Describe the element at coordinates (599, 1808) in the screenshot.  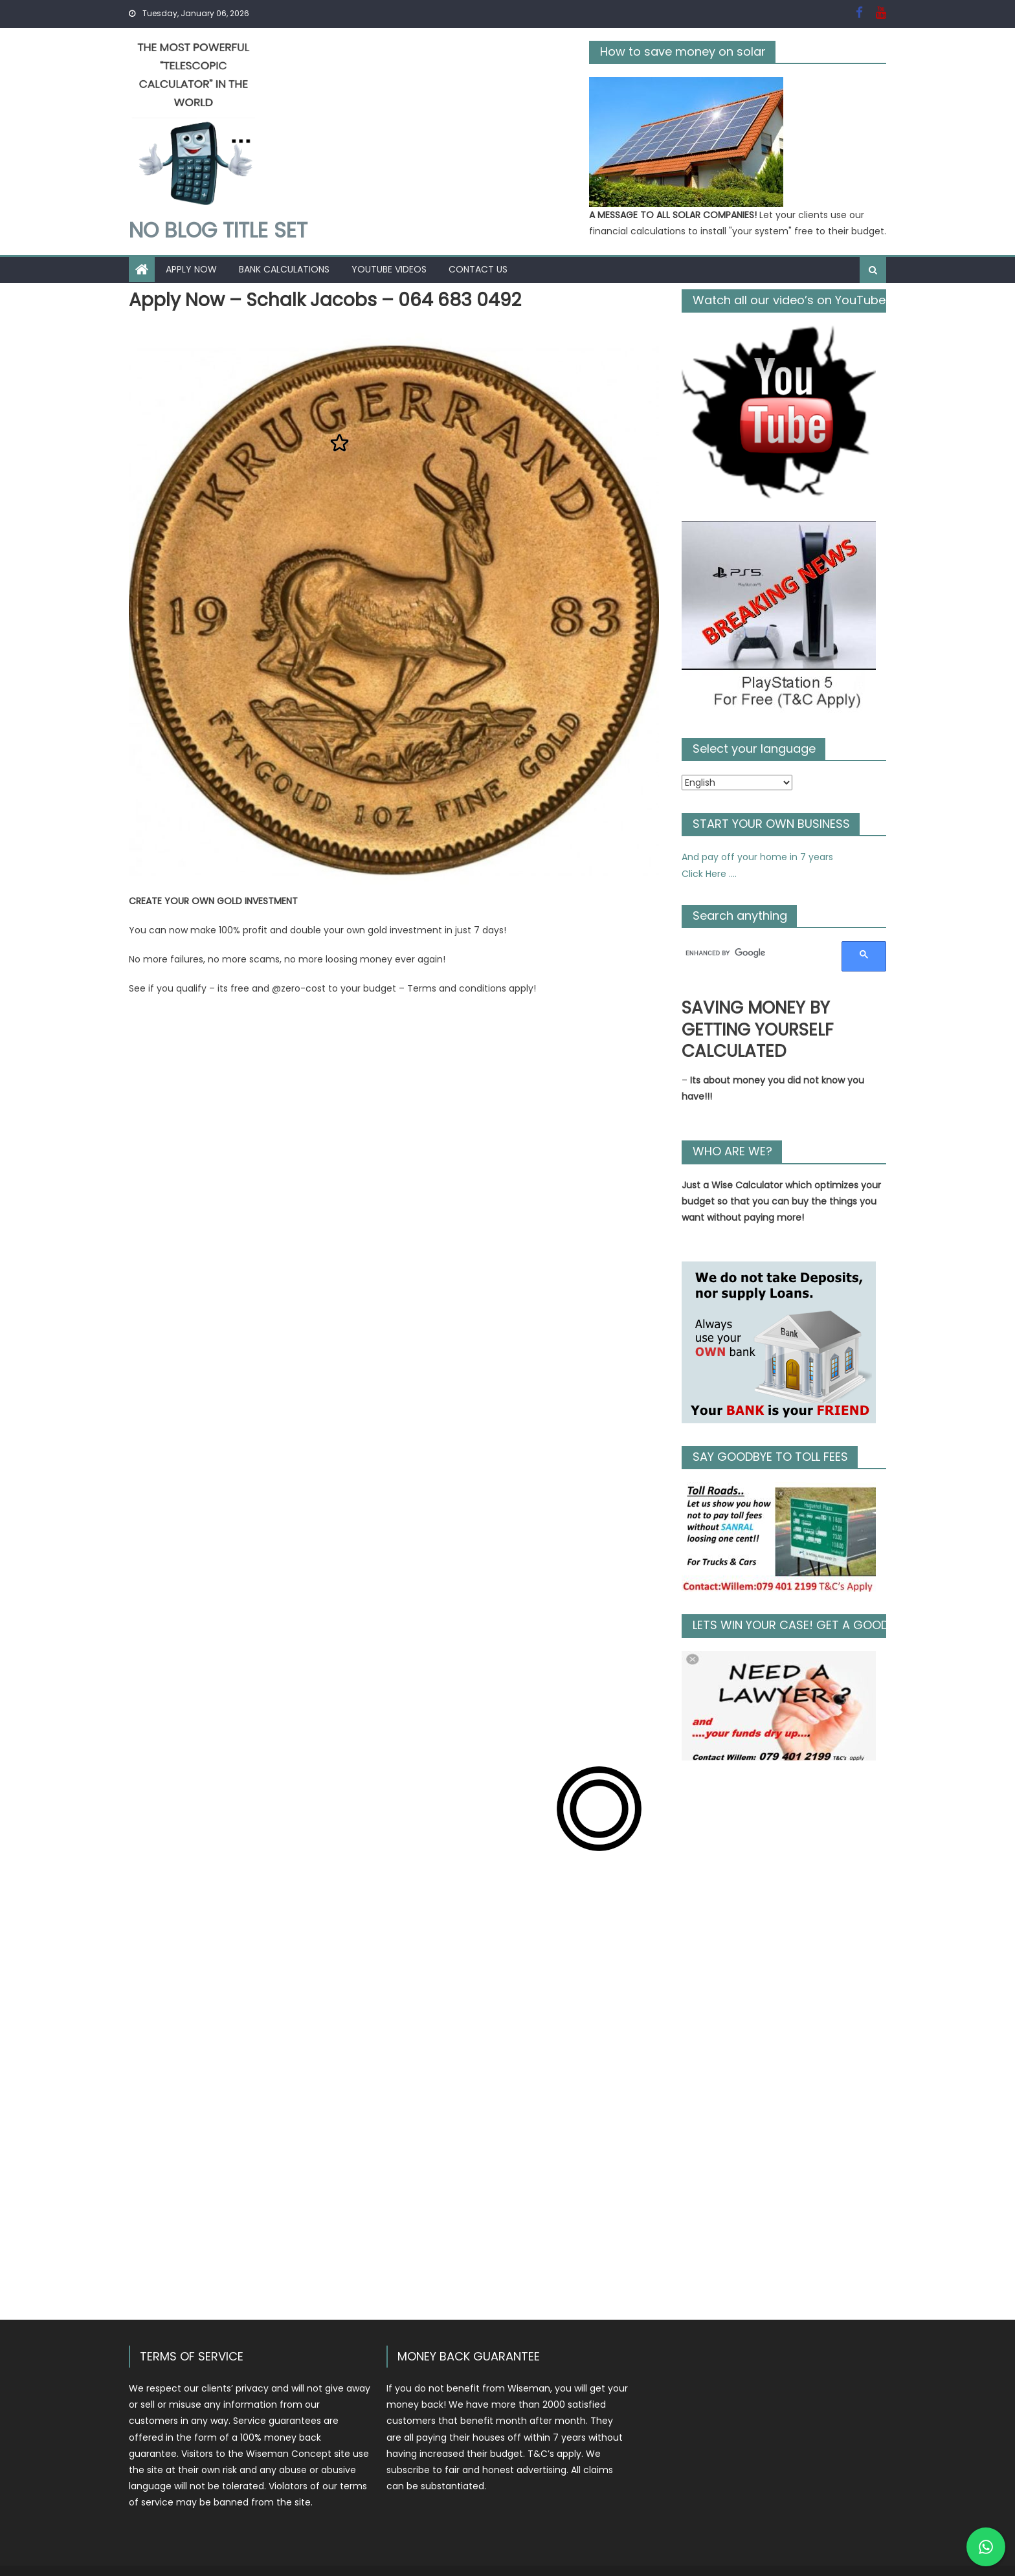
I see `start recording audio or video` at that location.